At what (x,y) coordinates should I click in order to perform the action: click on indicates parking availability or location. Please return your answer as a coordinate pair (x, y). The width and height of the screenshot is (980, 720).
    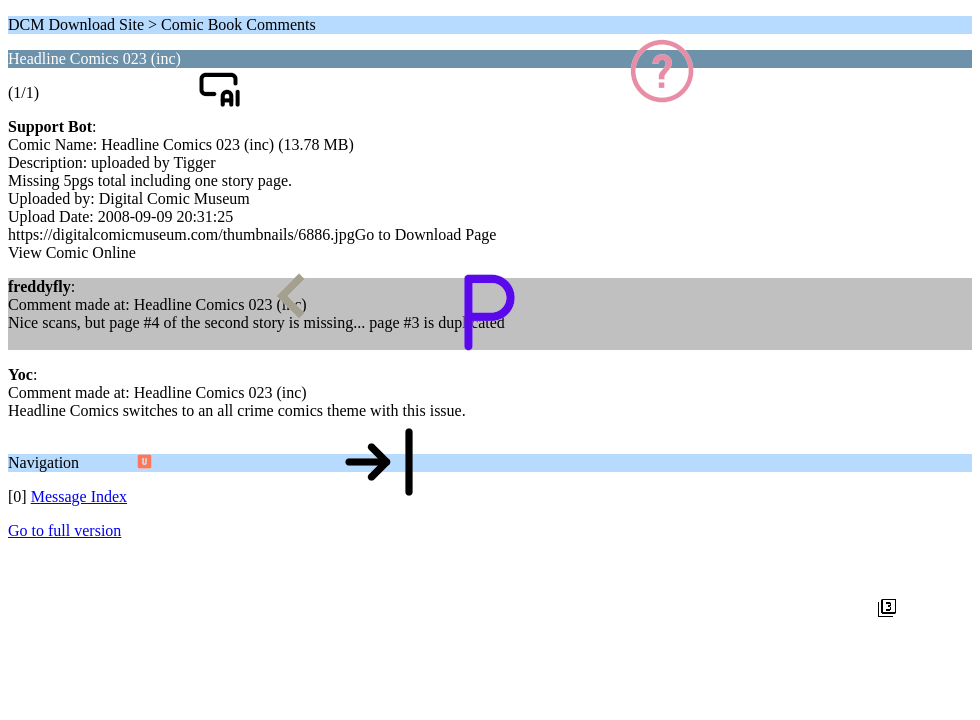
    Looking at the image, I should click on (489, 312).